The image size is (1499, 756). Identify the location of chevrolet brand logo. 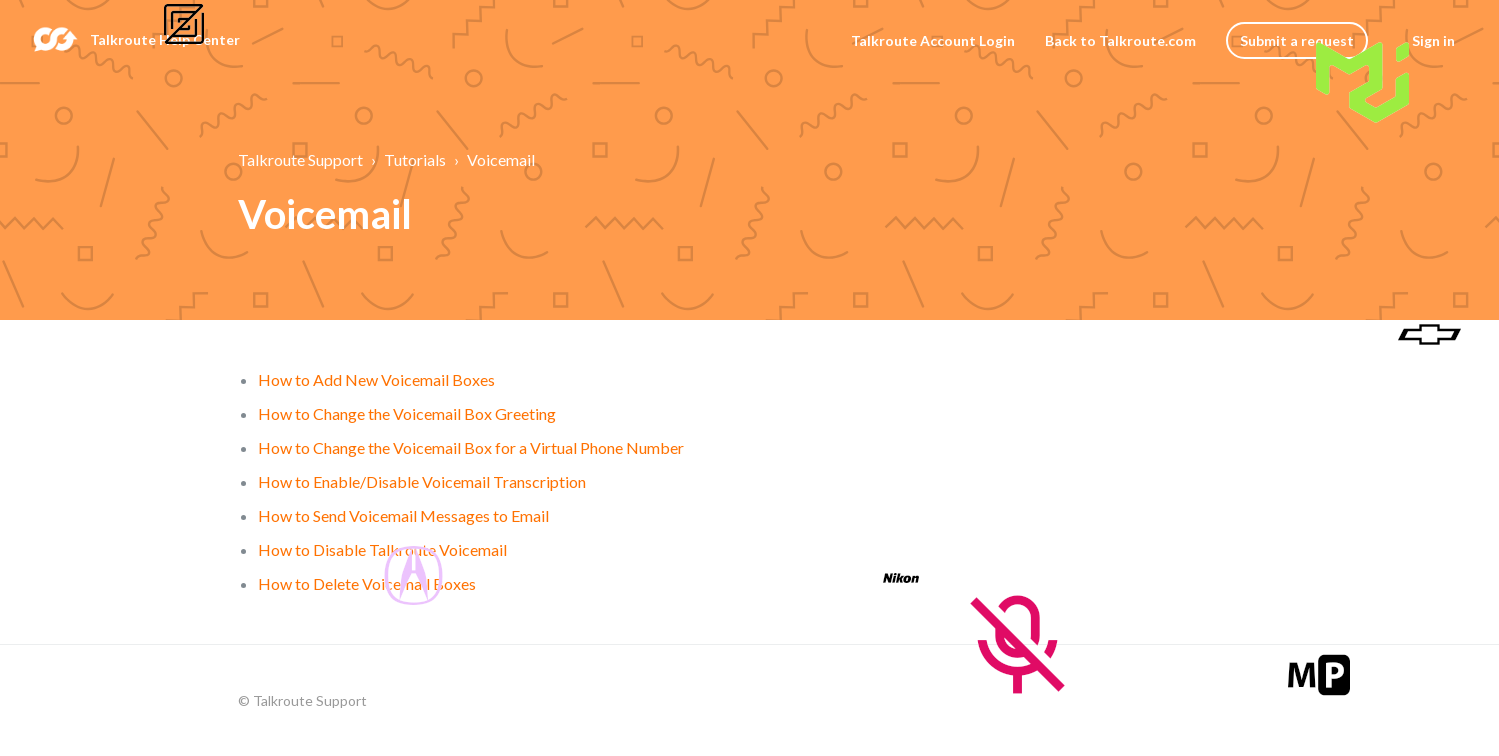
(1429, 334).